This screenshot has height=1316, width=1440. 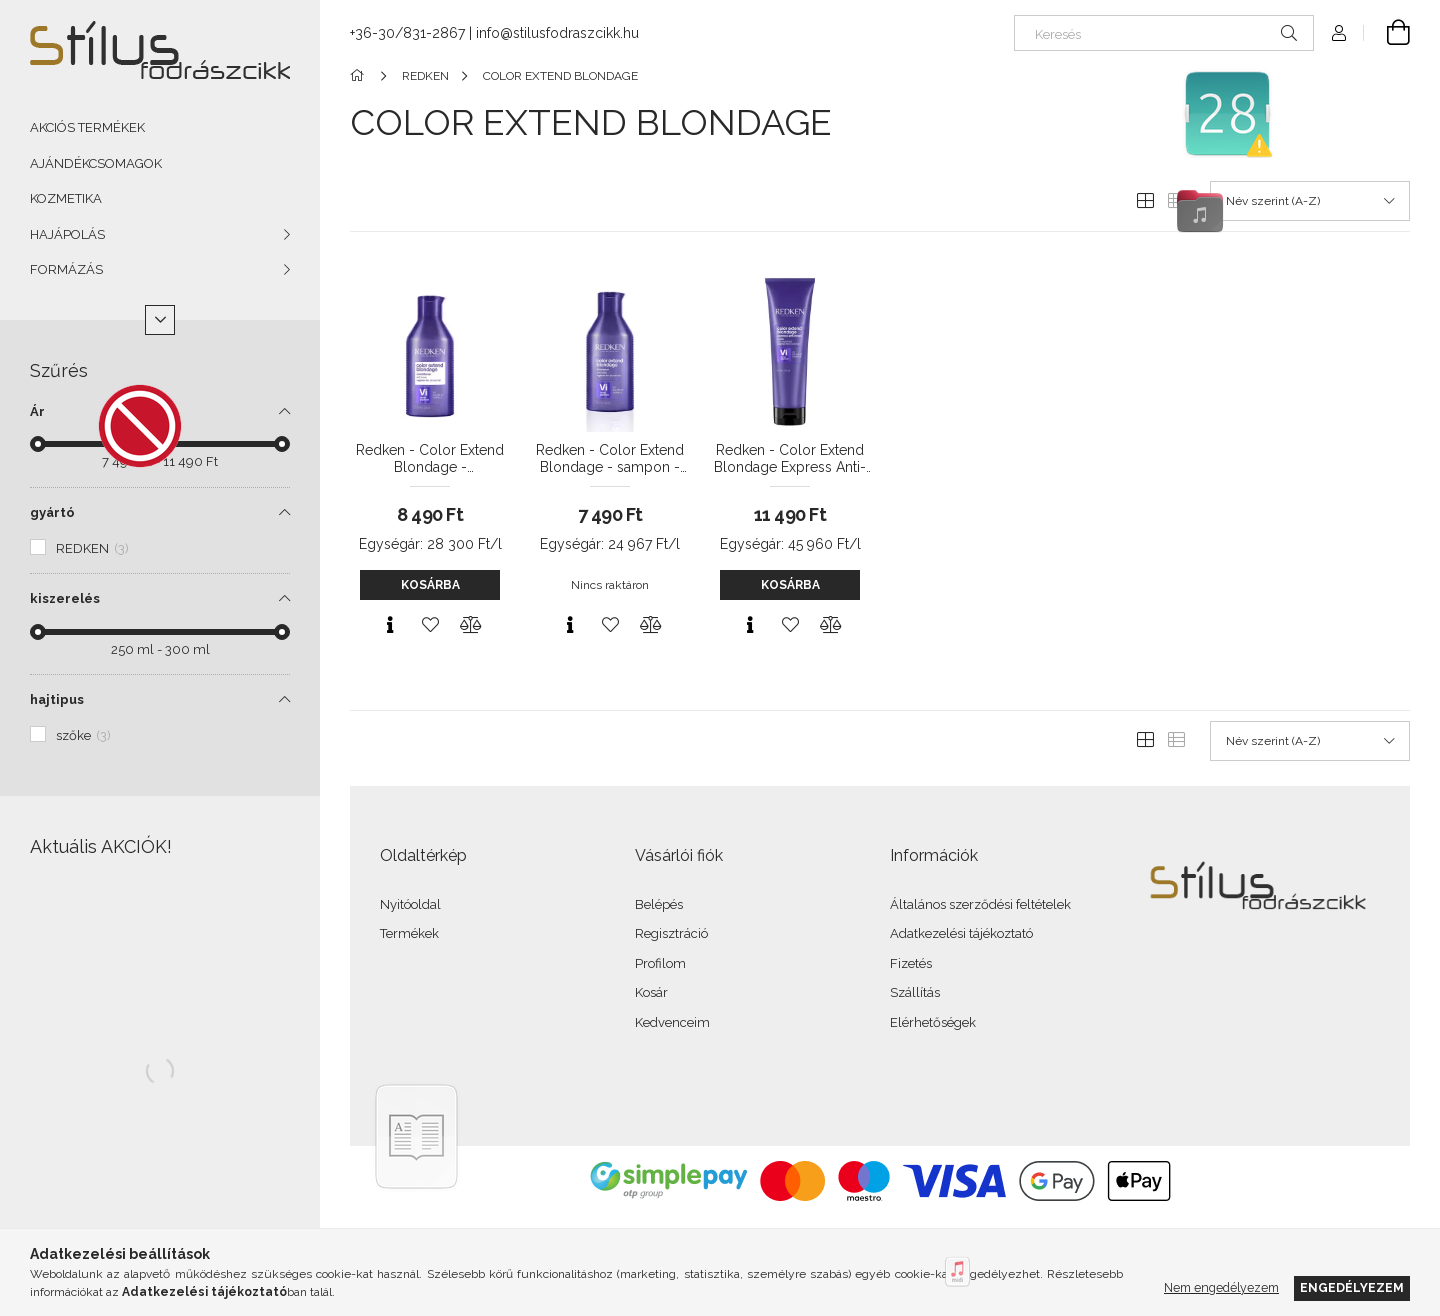 I want to click on indicates an upcoming appointment or event, so click(x=1227, y=113).